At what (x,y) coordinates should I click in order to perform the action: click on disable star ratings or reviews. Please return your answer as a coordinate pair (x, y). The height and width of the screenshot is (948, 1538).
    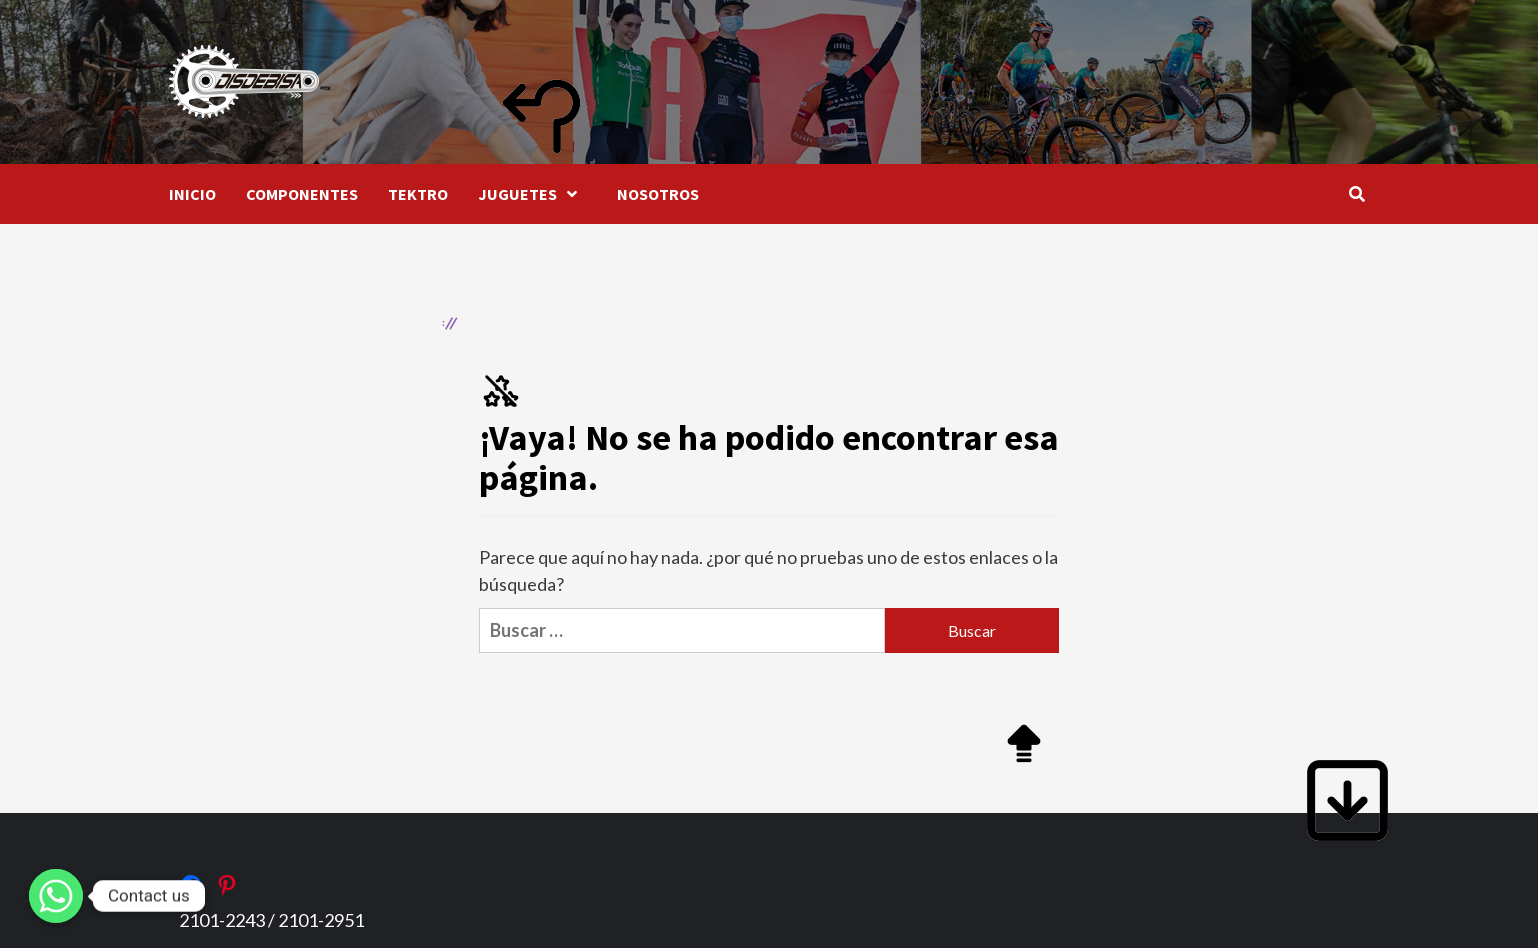
    Looking at the image, I should click on (501, 391).